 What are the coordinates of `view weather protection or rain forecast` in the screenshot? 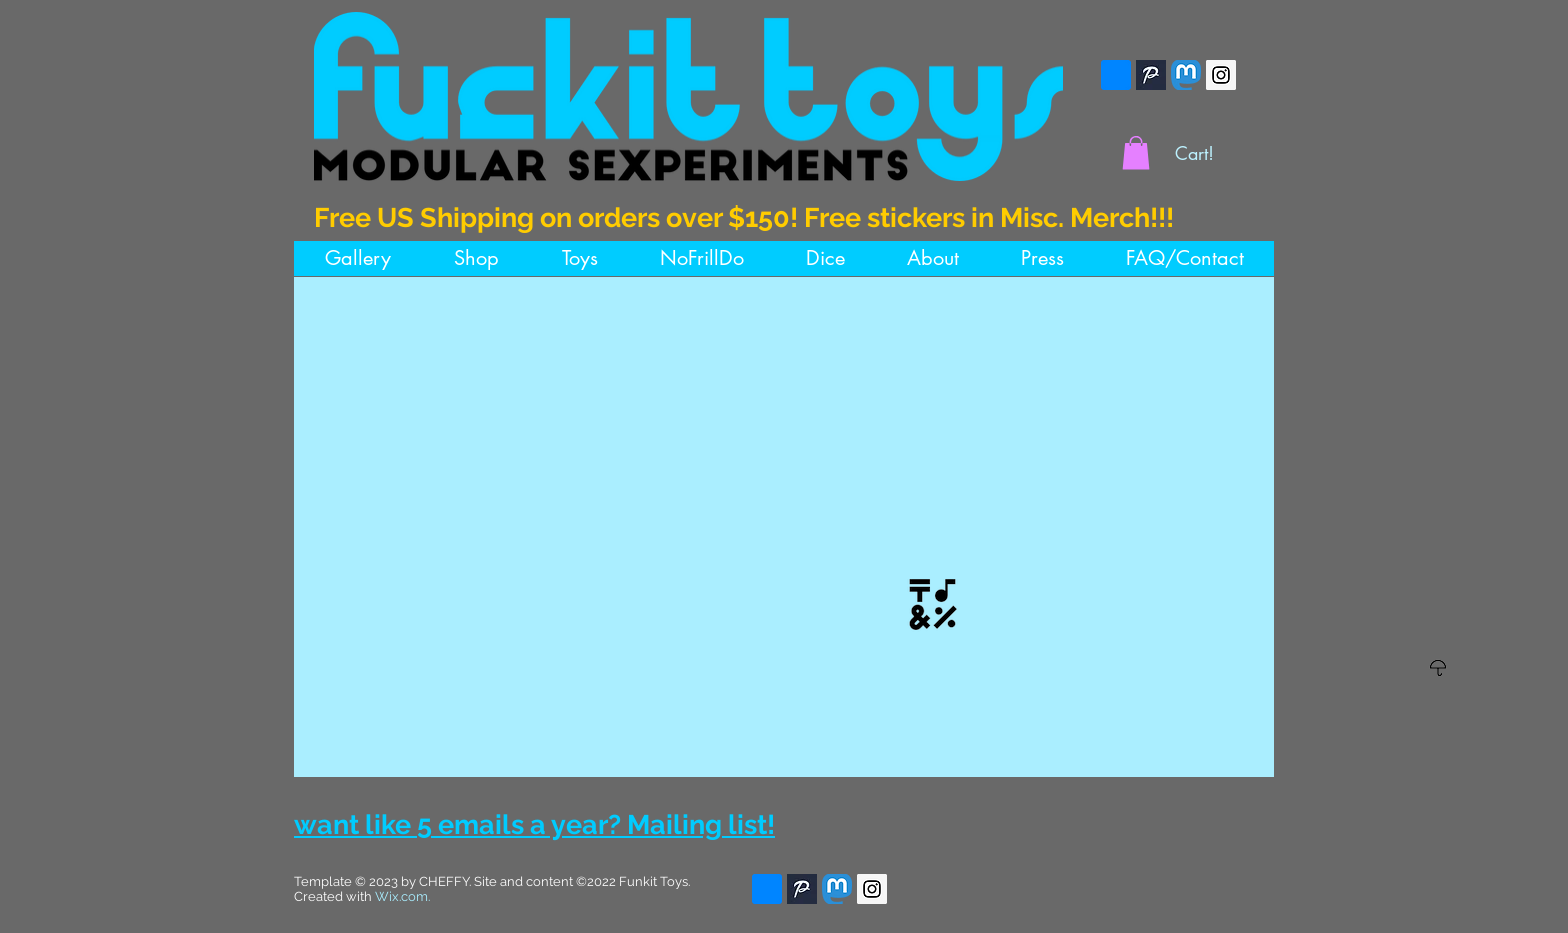 It's located at (1438, 668).